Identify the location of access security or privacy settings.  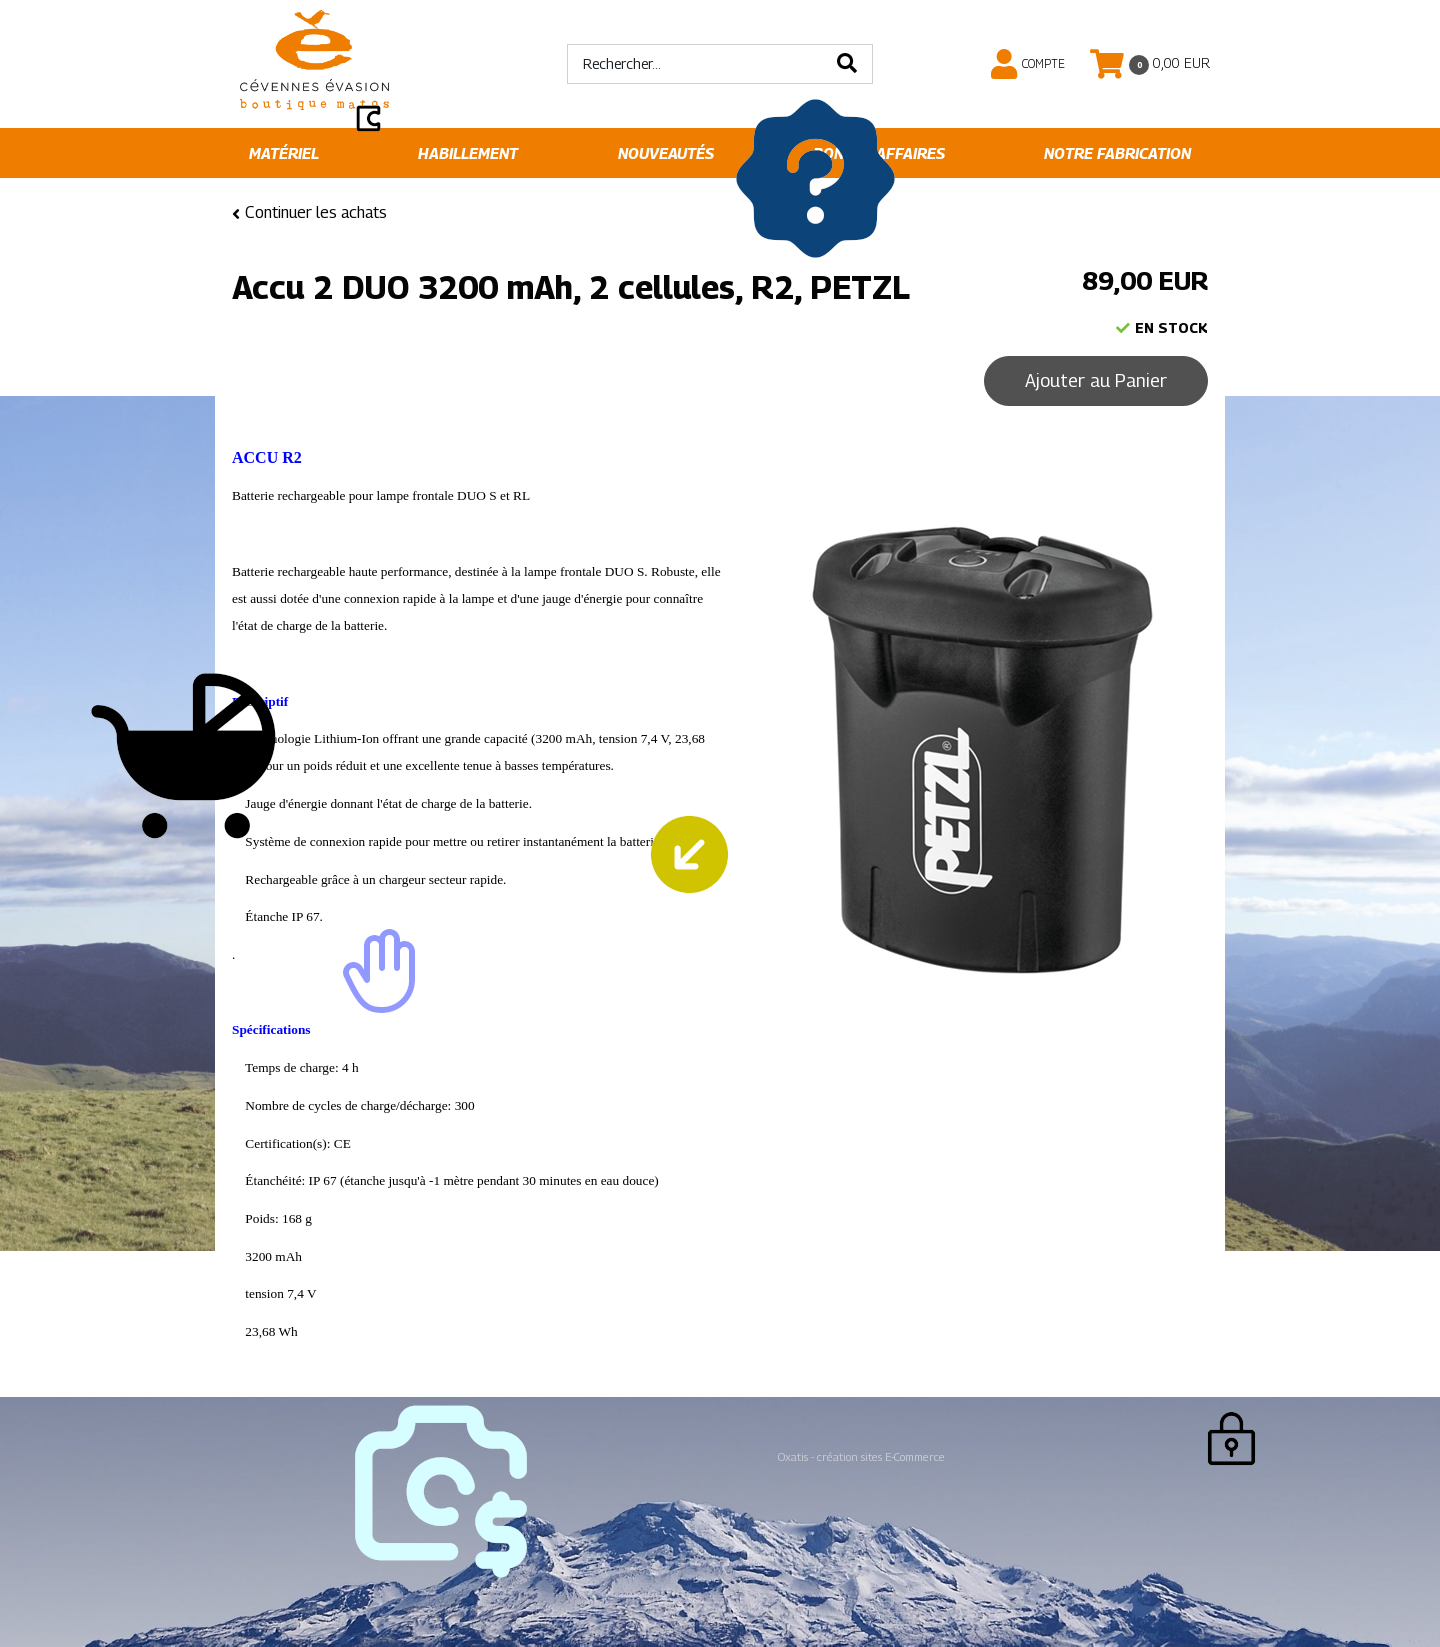
(1231, 1441).